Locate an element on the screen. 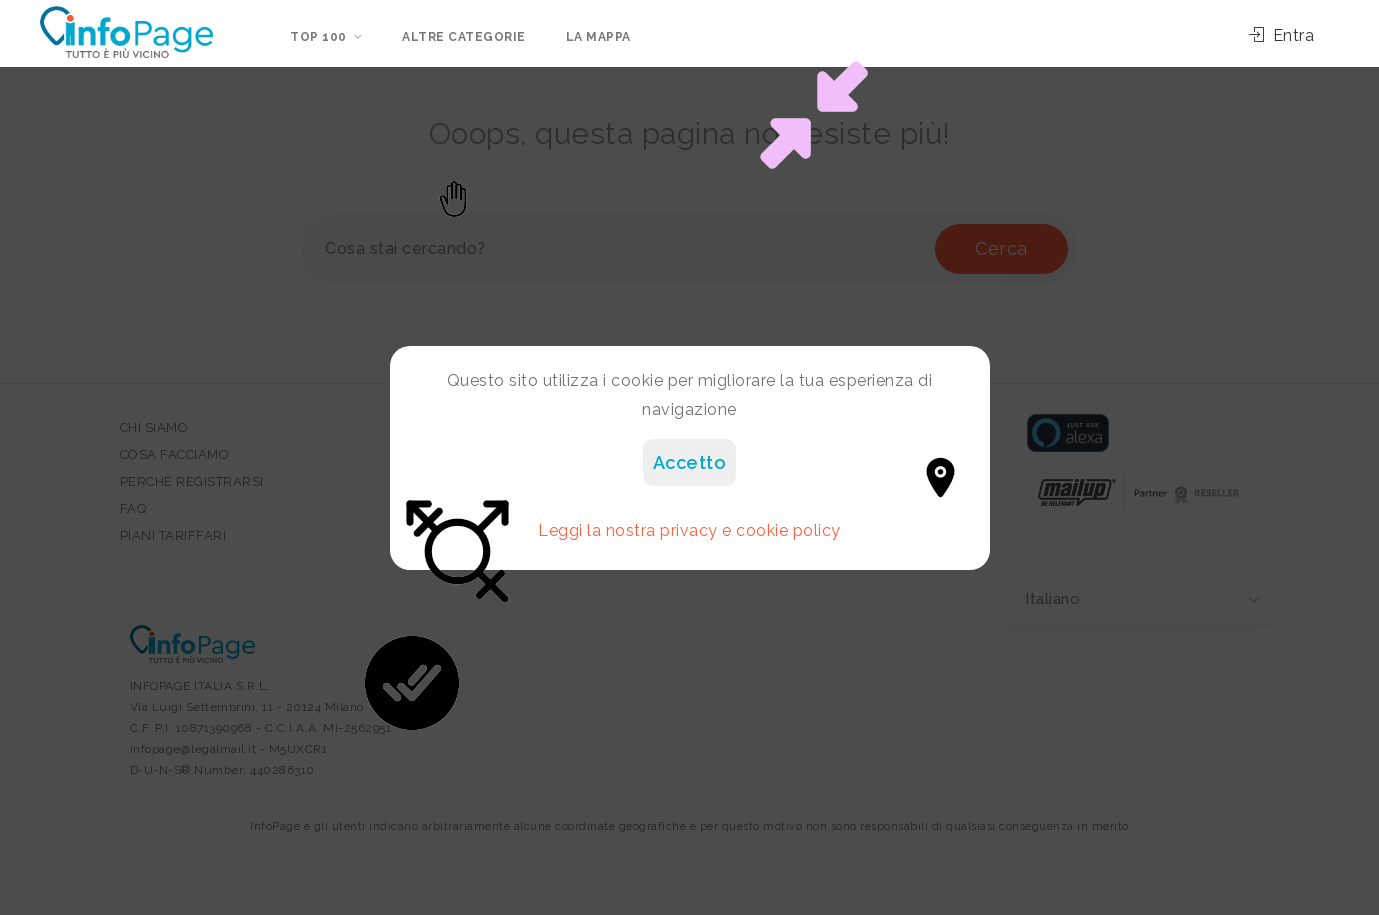  view current location on map is located at coordinates (940, 477).